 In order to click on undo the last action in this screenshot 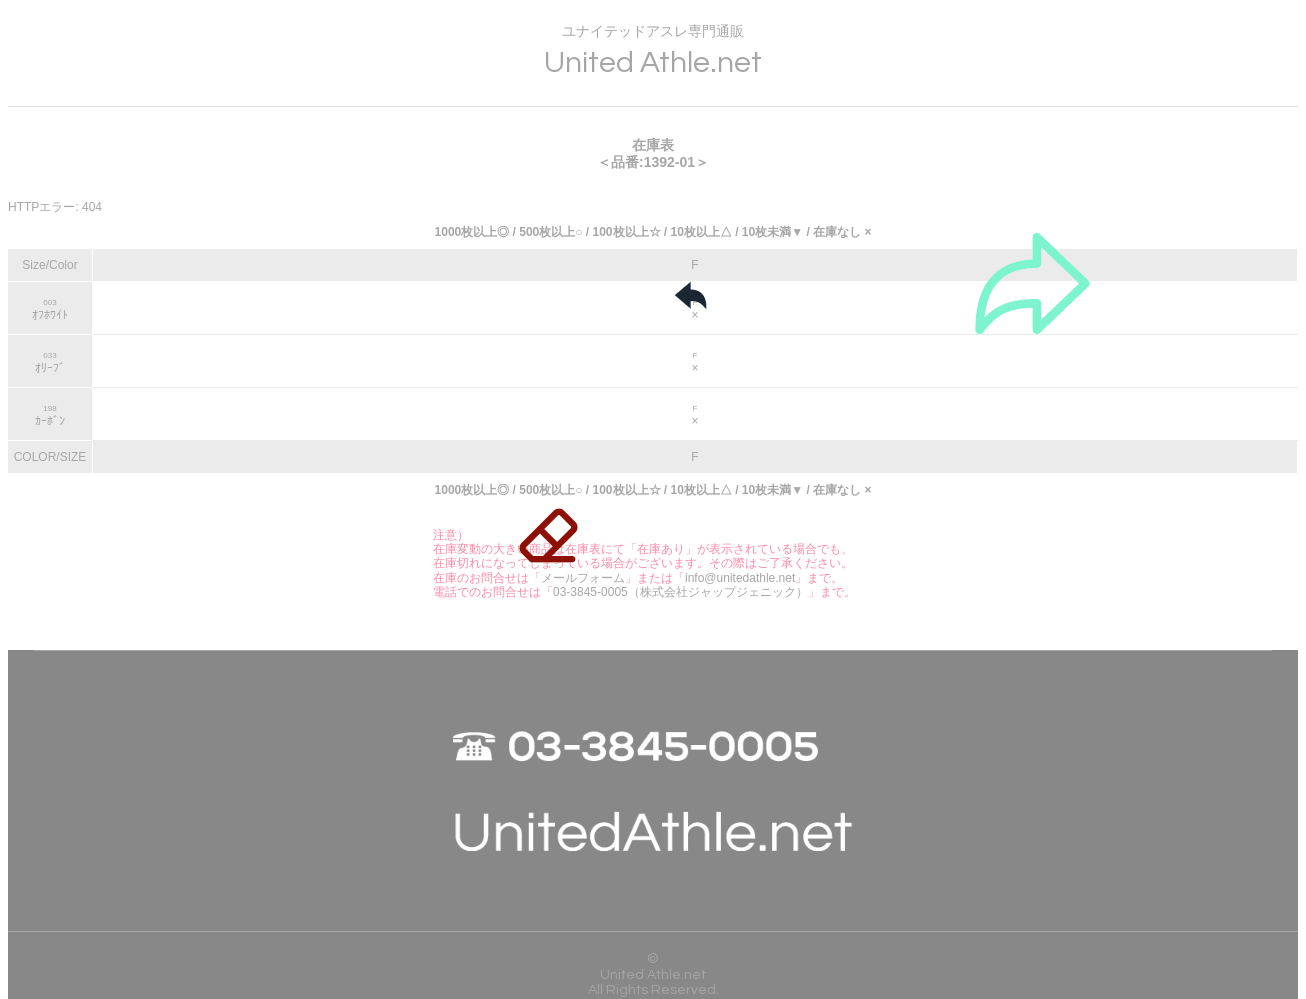, I will do `click(690, 295)`.